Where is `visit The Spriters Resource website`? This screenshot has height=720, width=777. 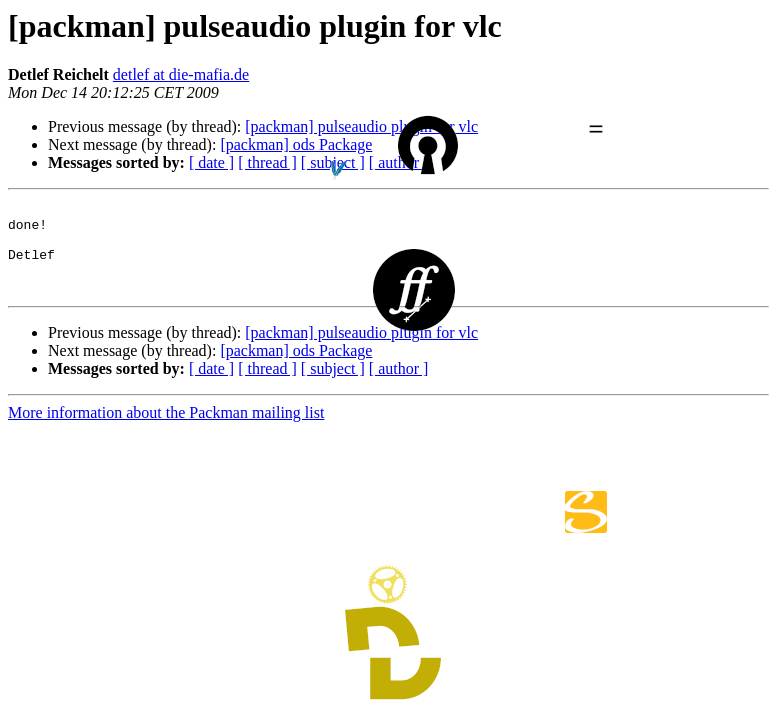
visit The Spriters Resource website is located at coordinates (586, 512).